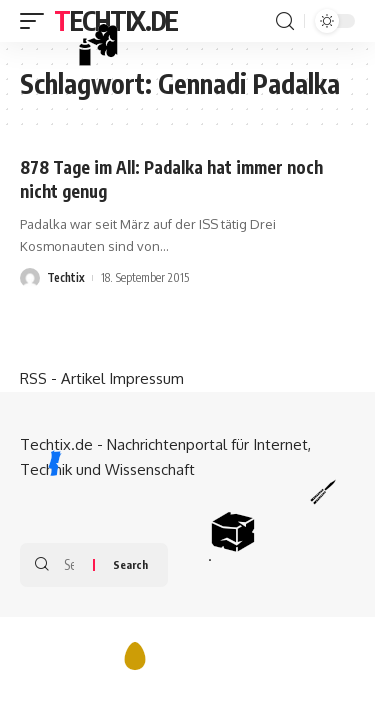 This screenshot has width=375, height=720. I want to click on indicates an egg item or ingredient in a game inventory, so click(135, 656).